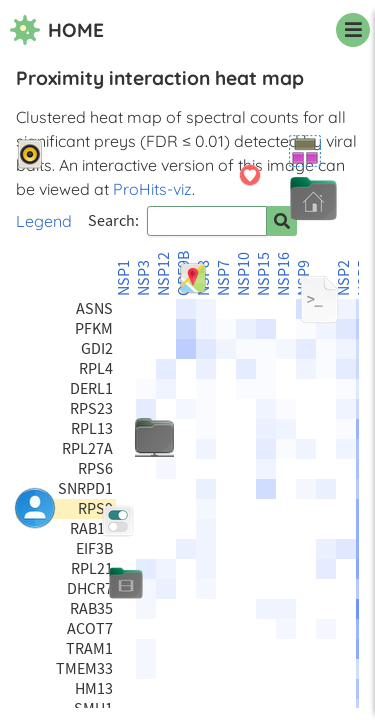  Describe the element at coordinates (126, 583) in the screenshot. I see `open your videos folder` at that location.